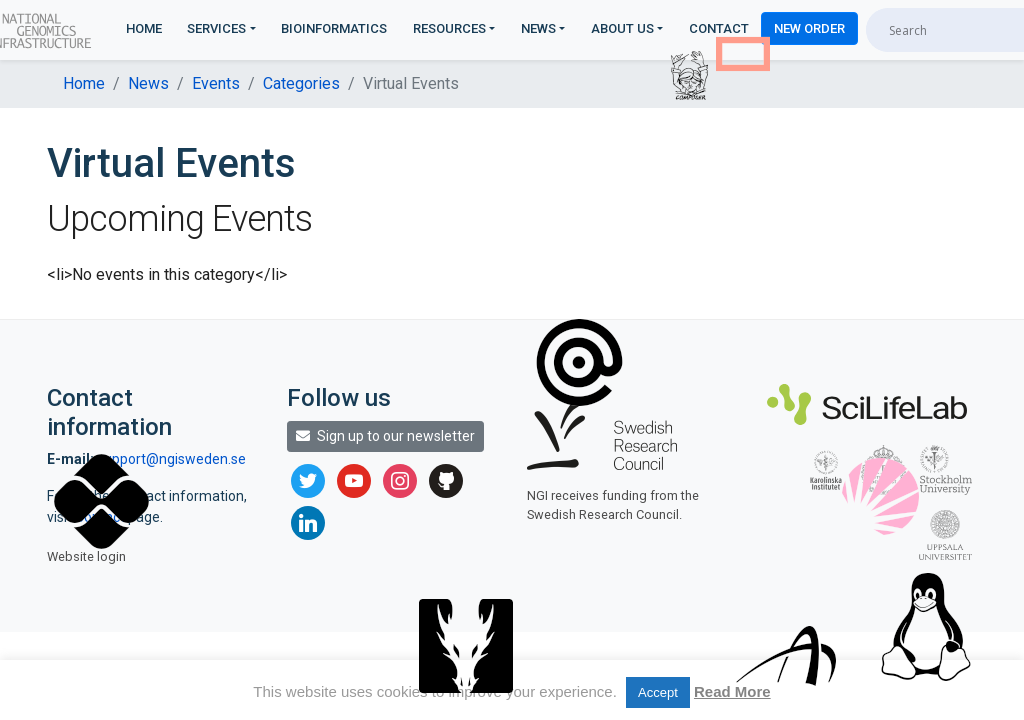  Describe the element at coordinates (743, 54) in the screenshot. I see `purism brand logo` at that location.